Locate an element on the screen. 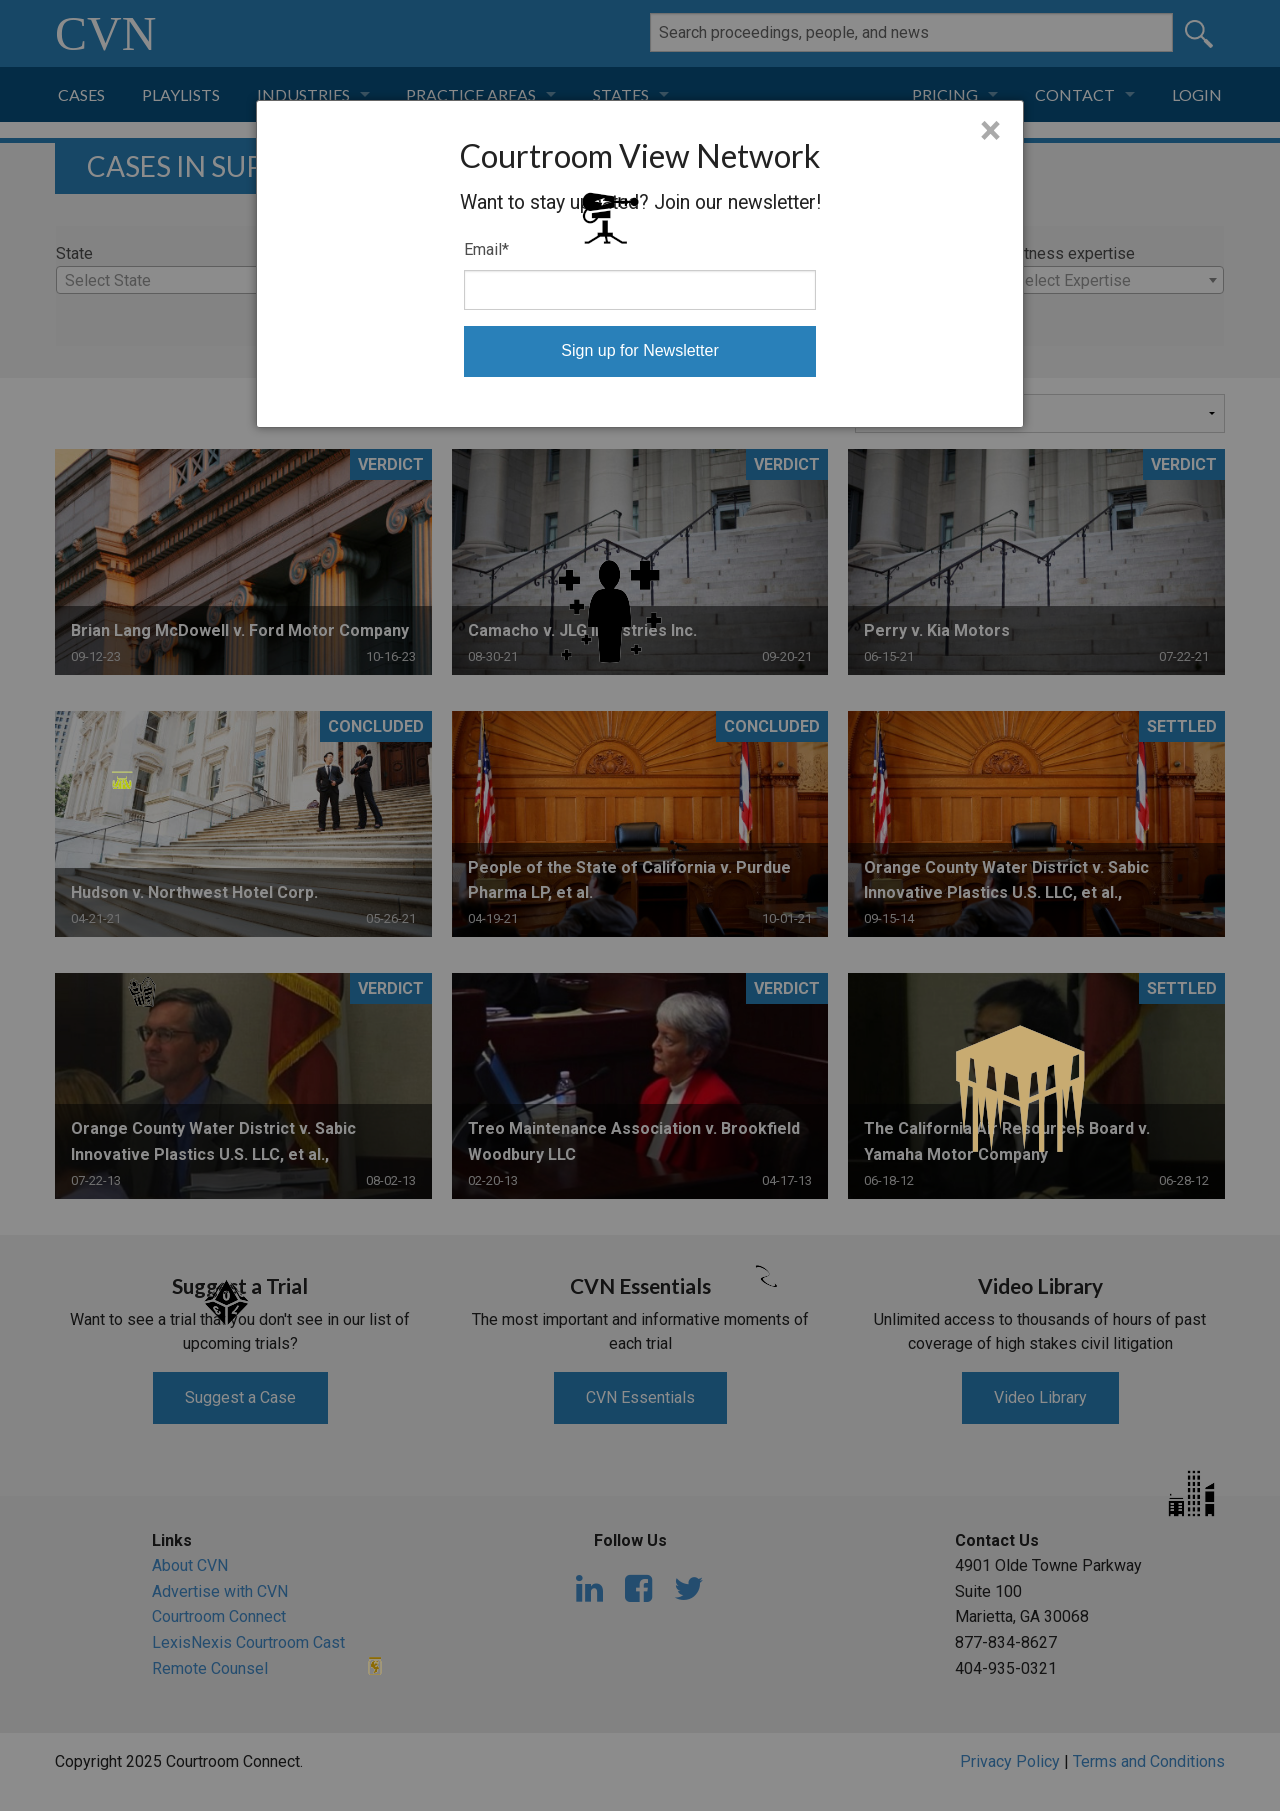  collect or capture a shadow creature is located at coordinates (375, 1666).